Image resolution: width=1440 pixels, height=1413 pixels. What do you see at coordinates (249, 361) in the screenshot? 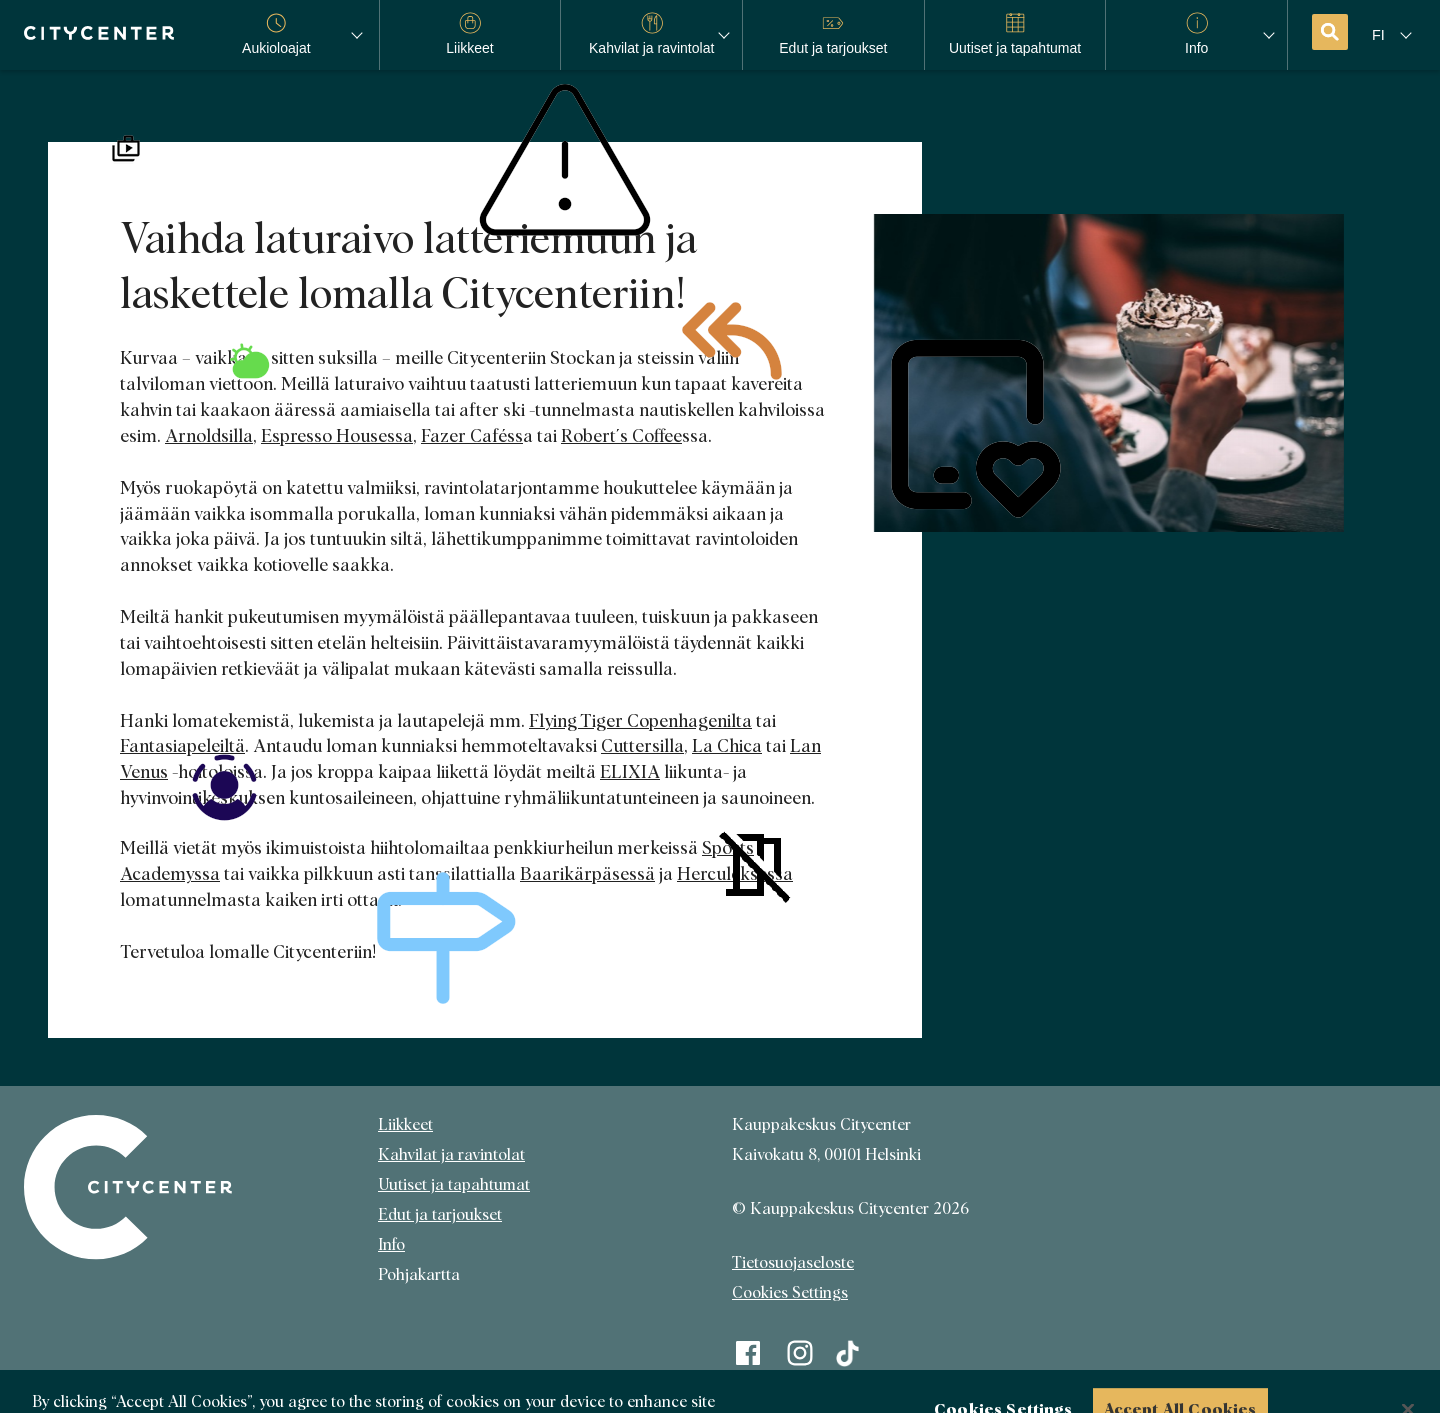
I see `view current weather conditions` at bounding box center [249, 361].